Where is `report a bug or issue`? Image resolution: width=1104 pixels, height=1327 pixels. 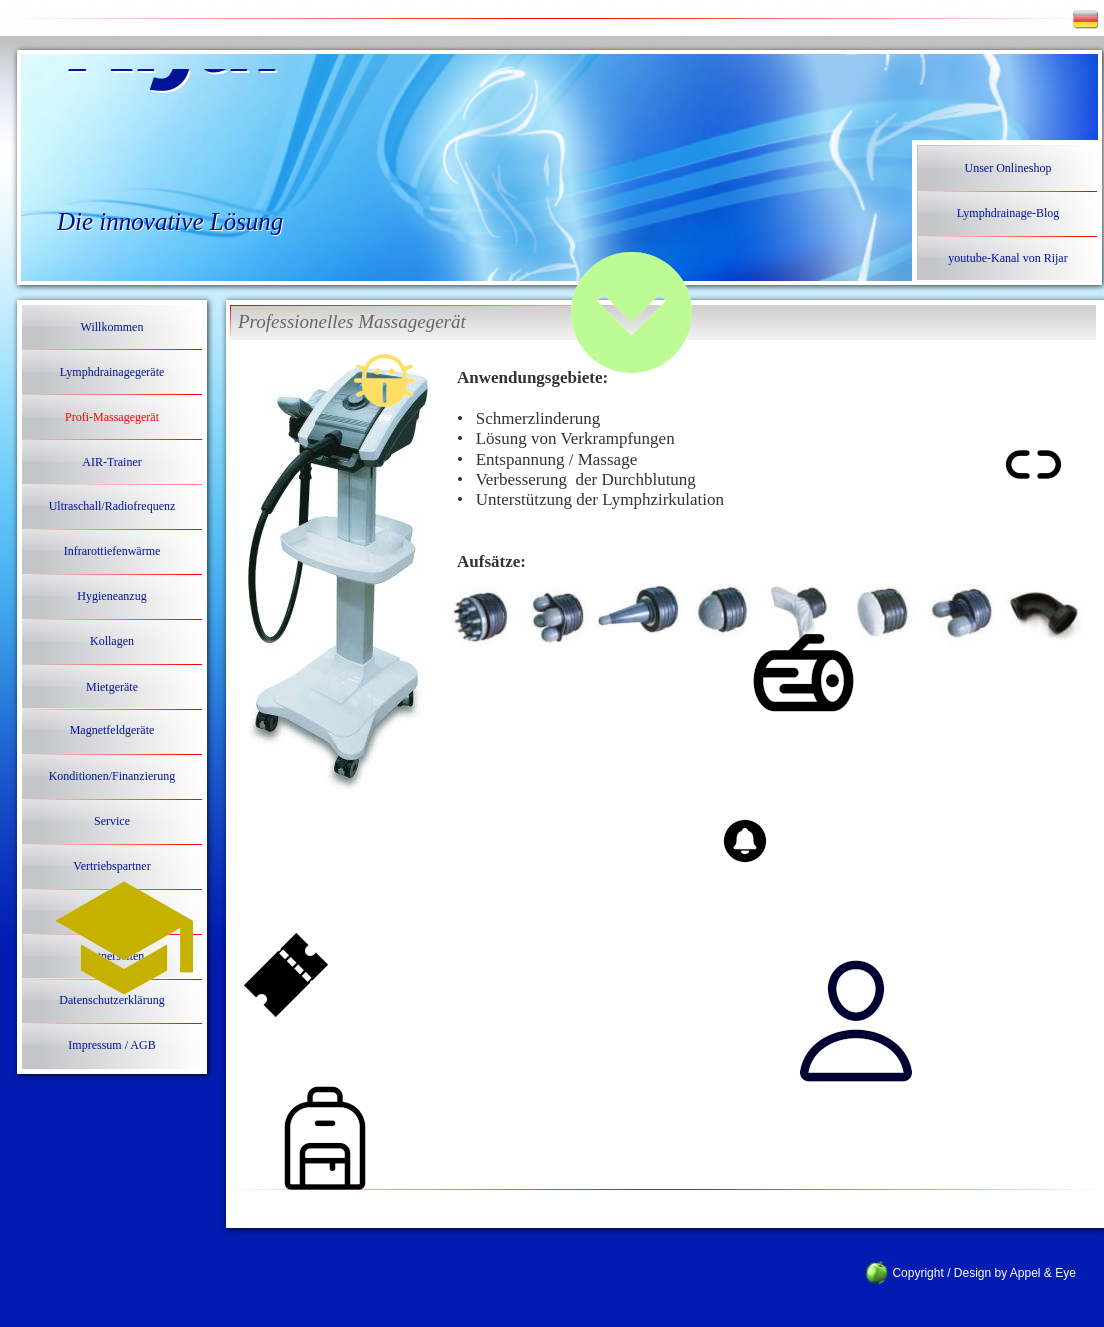
report a bug or issue is located at coordinates (384, 380).